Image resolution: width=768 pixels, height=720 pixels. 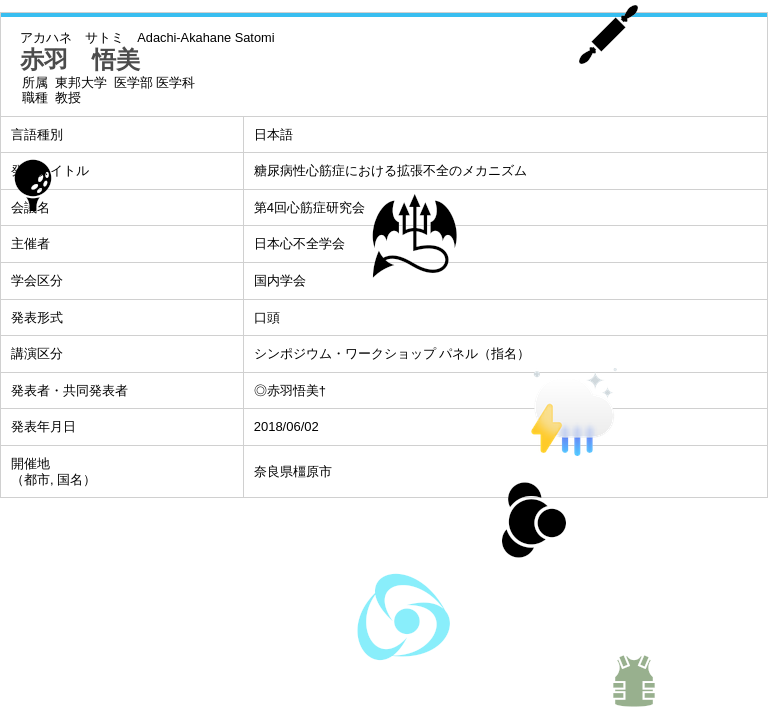 I want to click on access golf game or mini-golf feature, so click(x=33, y=185).